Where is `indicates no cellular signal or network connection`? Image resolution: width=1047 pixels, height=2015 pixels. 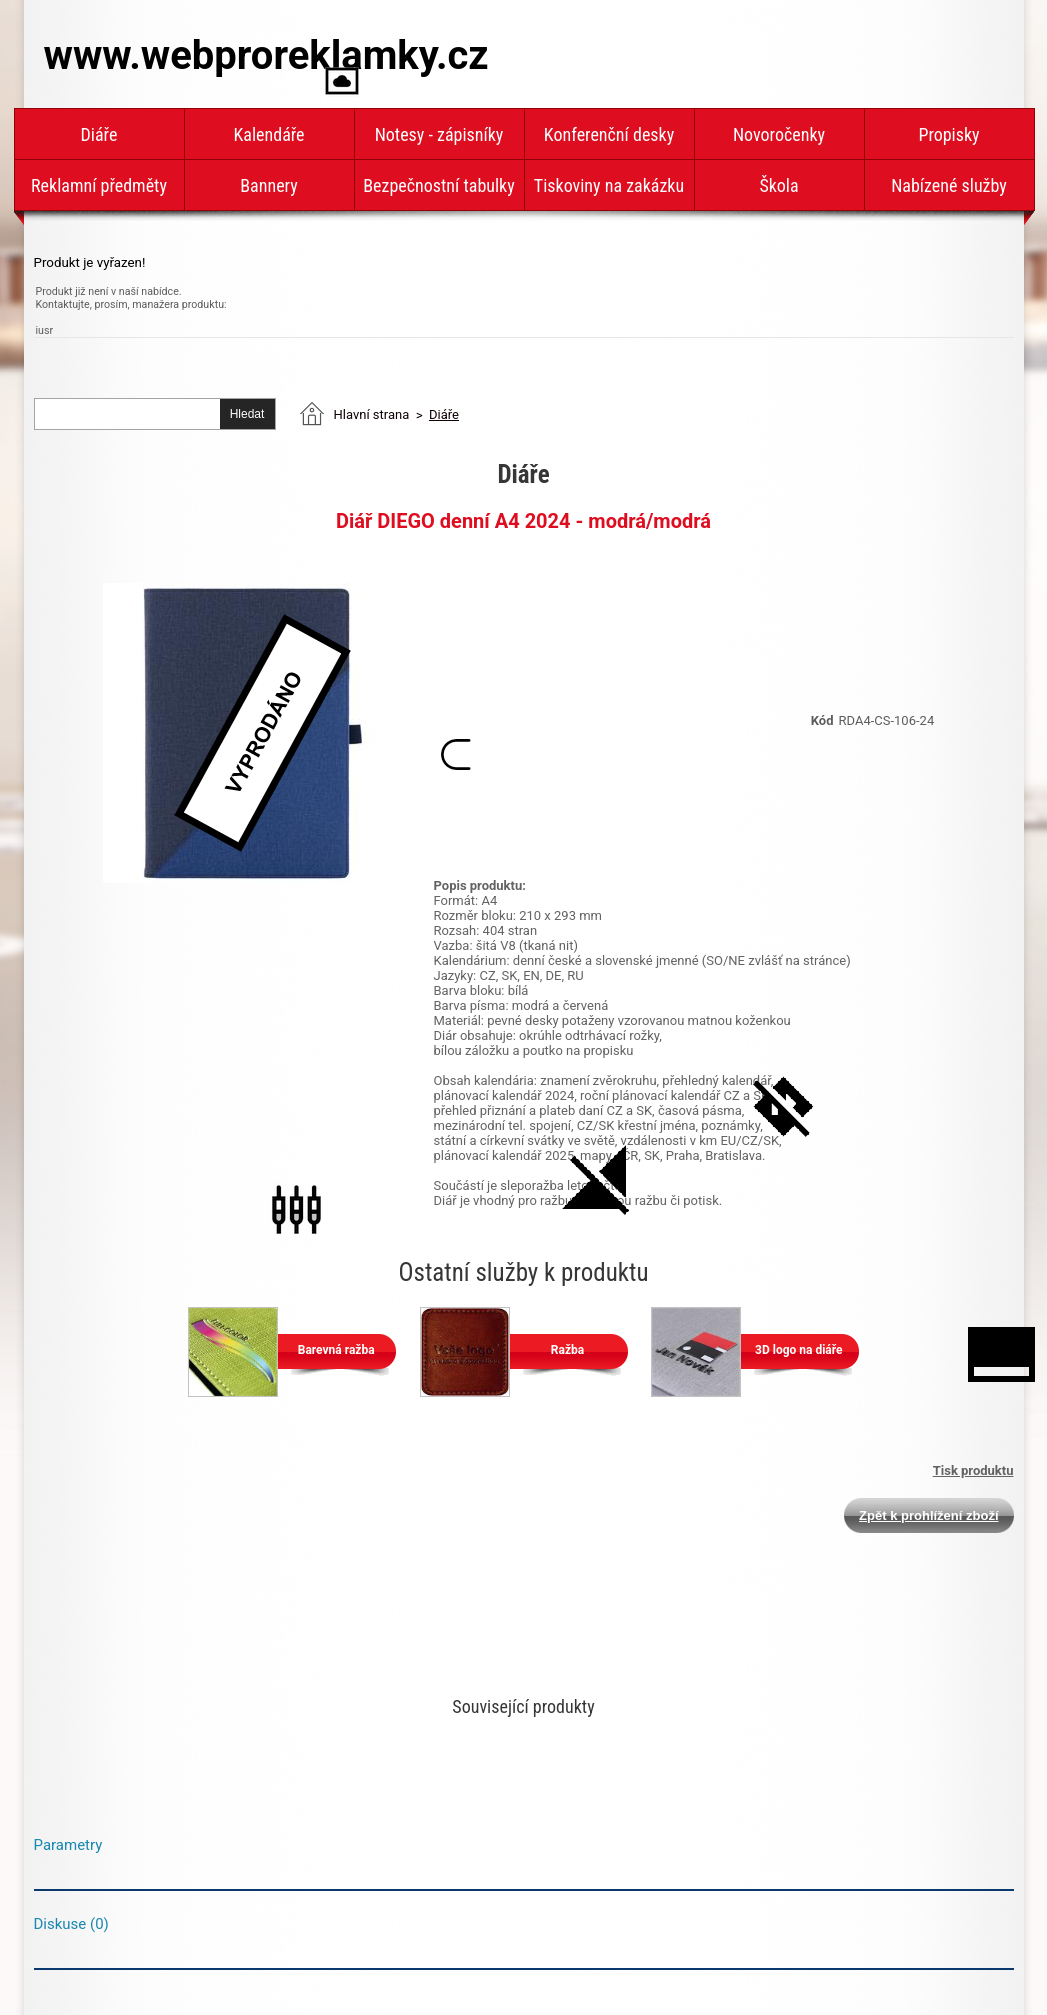 indicates no cellular signal or network connection is located at coordinates (597, 1180).